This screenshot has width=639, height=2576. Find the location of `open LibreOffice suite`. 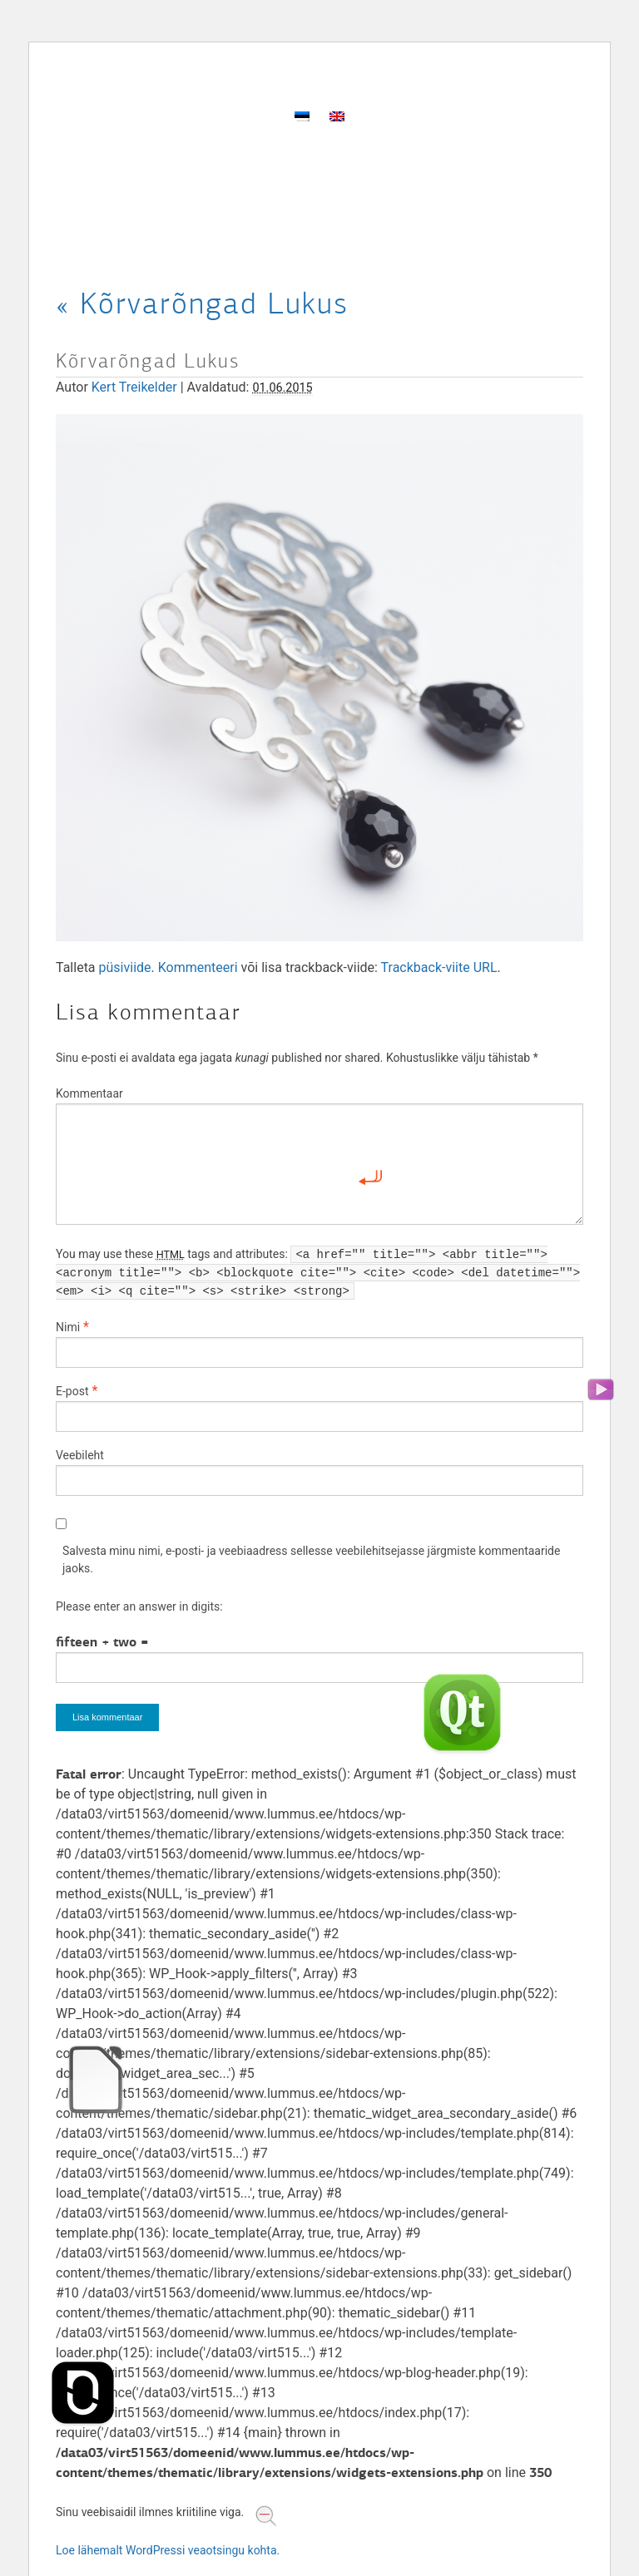

open LibreOffice suite is located at coordinates (96, 2080).